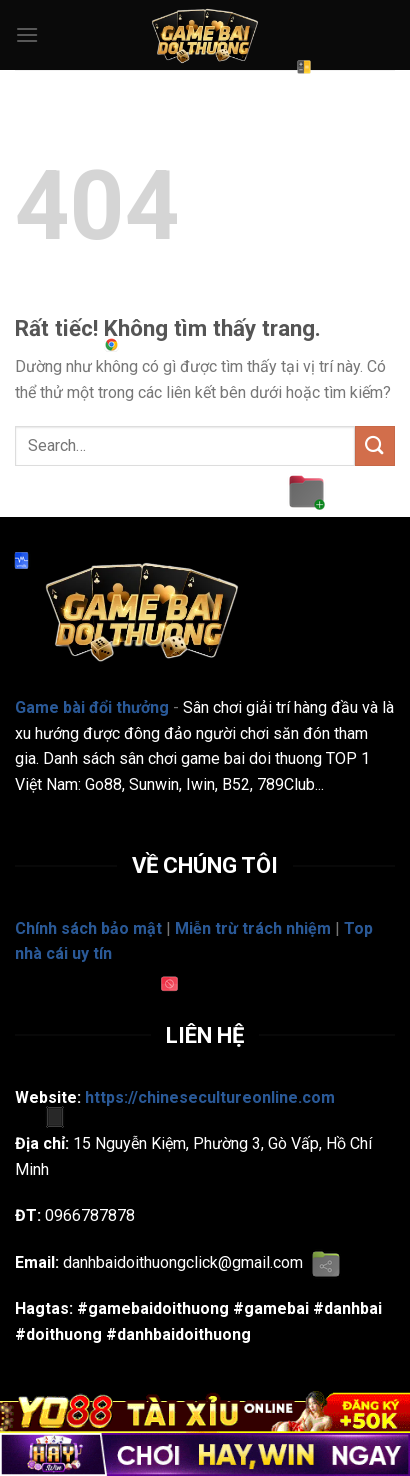 The height and width of the screenshot is (1476, 410). Describe the element at coordinates (306, 491) in the screenshot. I see `create a new folder` at that location.